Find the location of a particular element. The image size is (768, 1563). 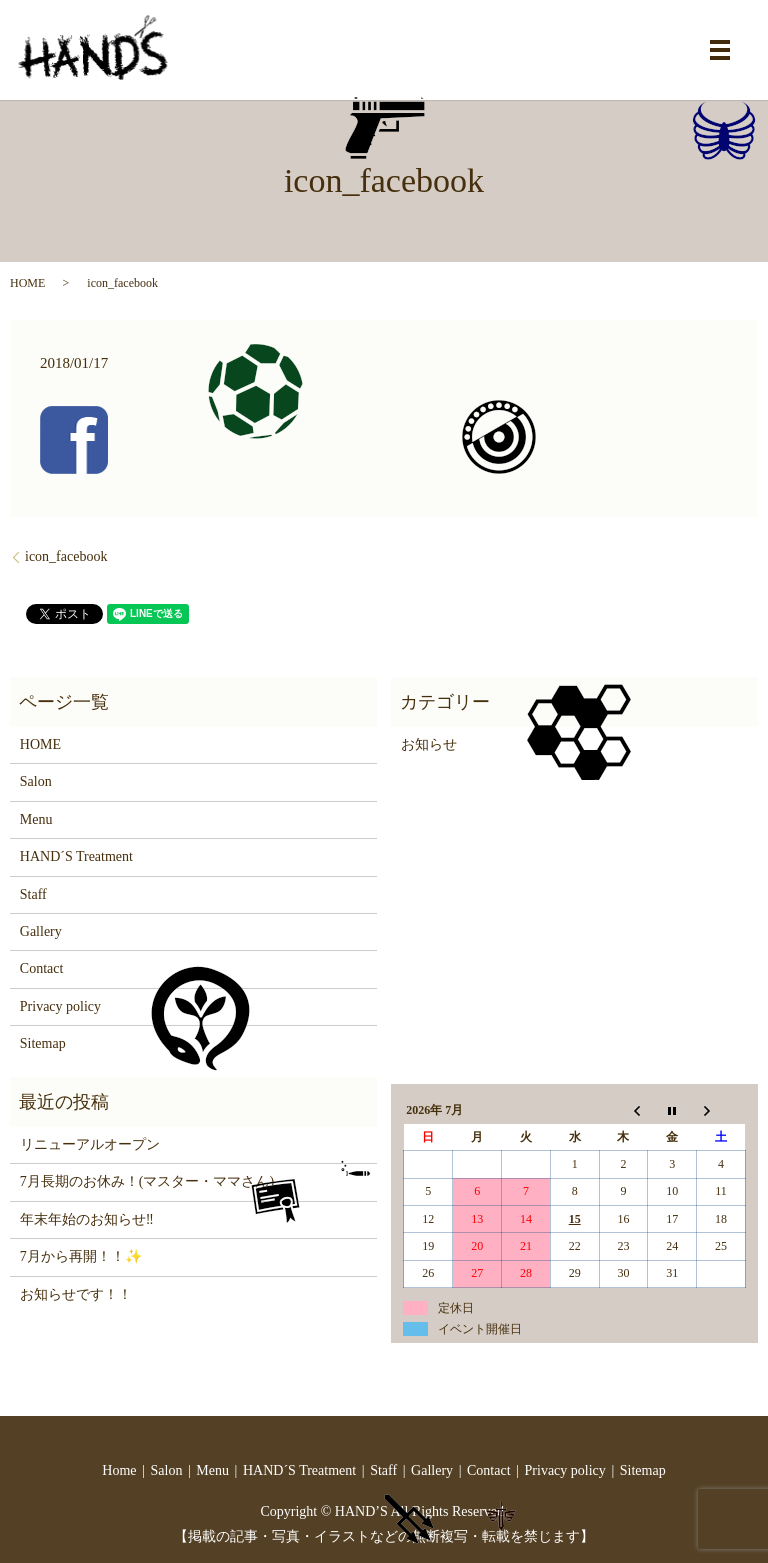

view skeletal anatomy or bone structure details is located at coordinates (724, 132).